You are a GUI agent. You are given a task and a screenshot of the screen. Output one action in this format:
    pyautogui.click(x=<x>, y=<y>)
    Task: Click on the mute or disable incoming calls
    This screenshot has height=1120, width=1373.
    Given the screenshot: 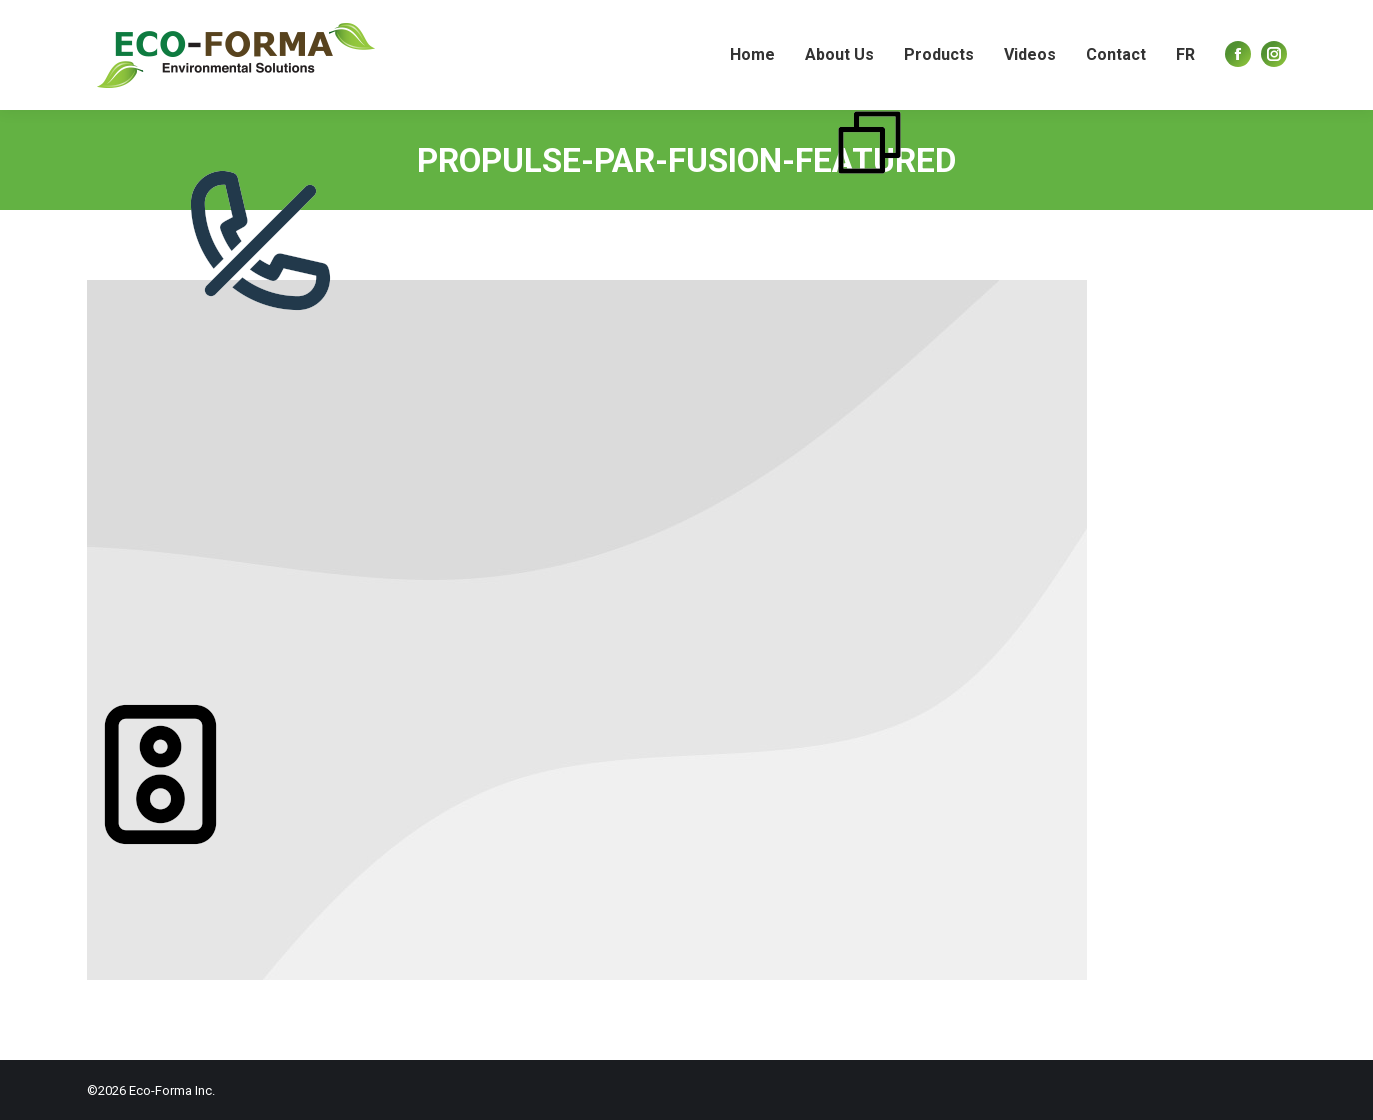 What is the action you would take?
    pyautogui.click(x=260, y=240)
    